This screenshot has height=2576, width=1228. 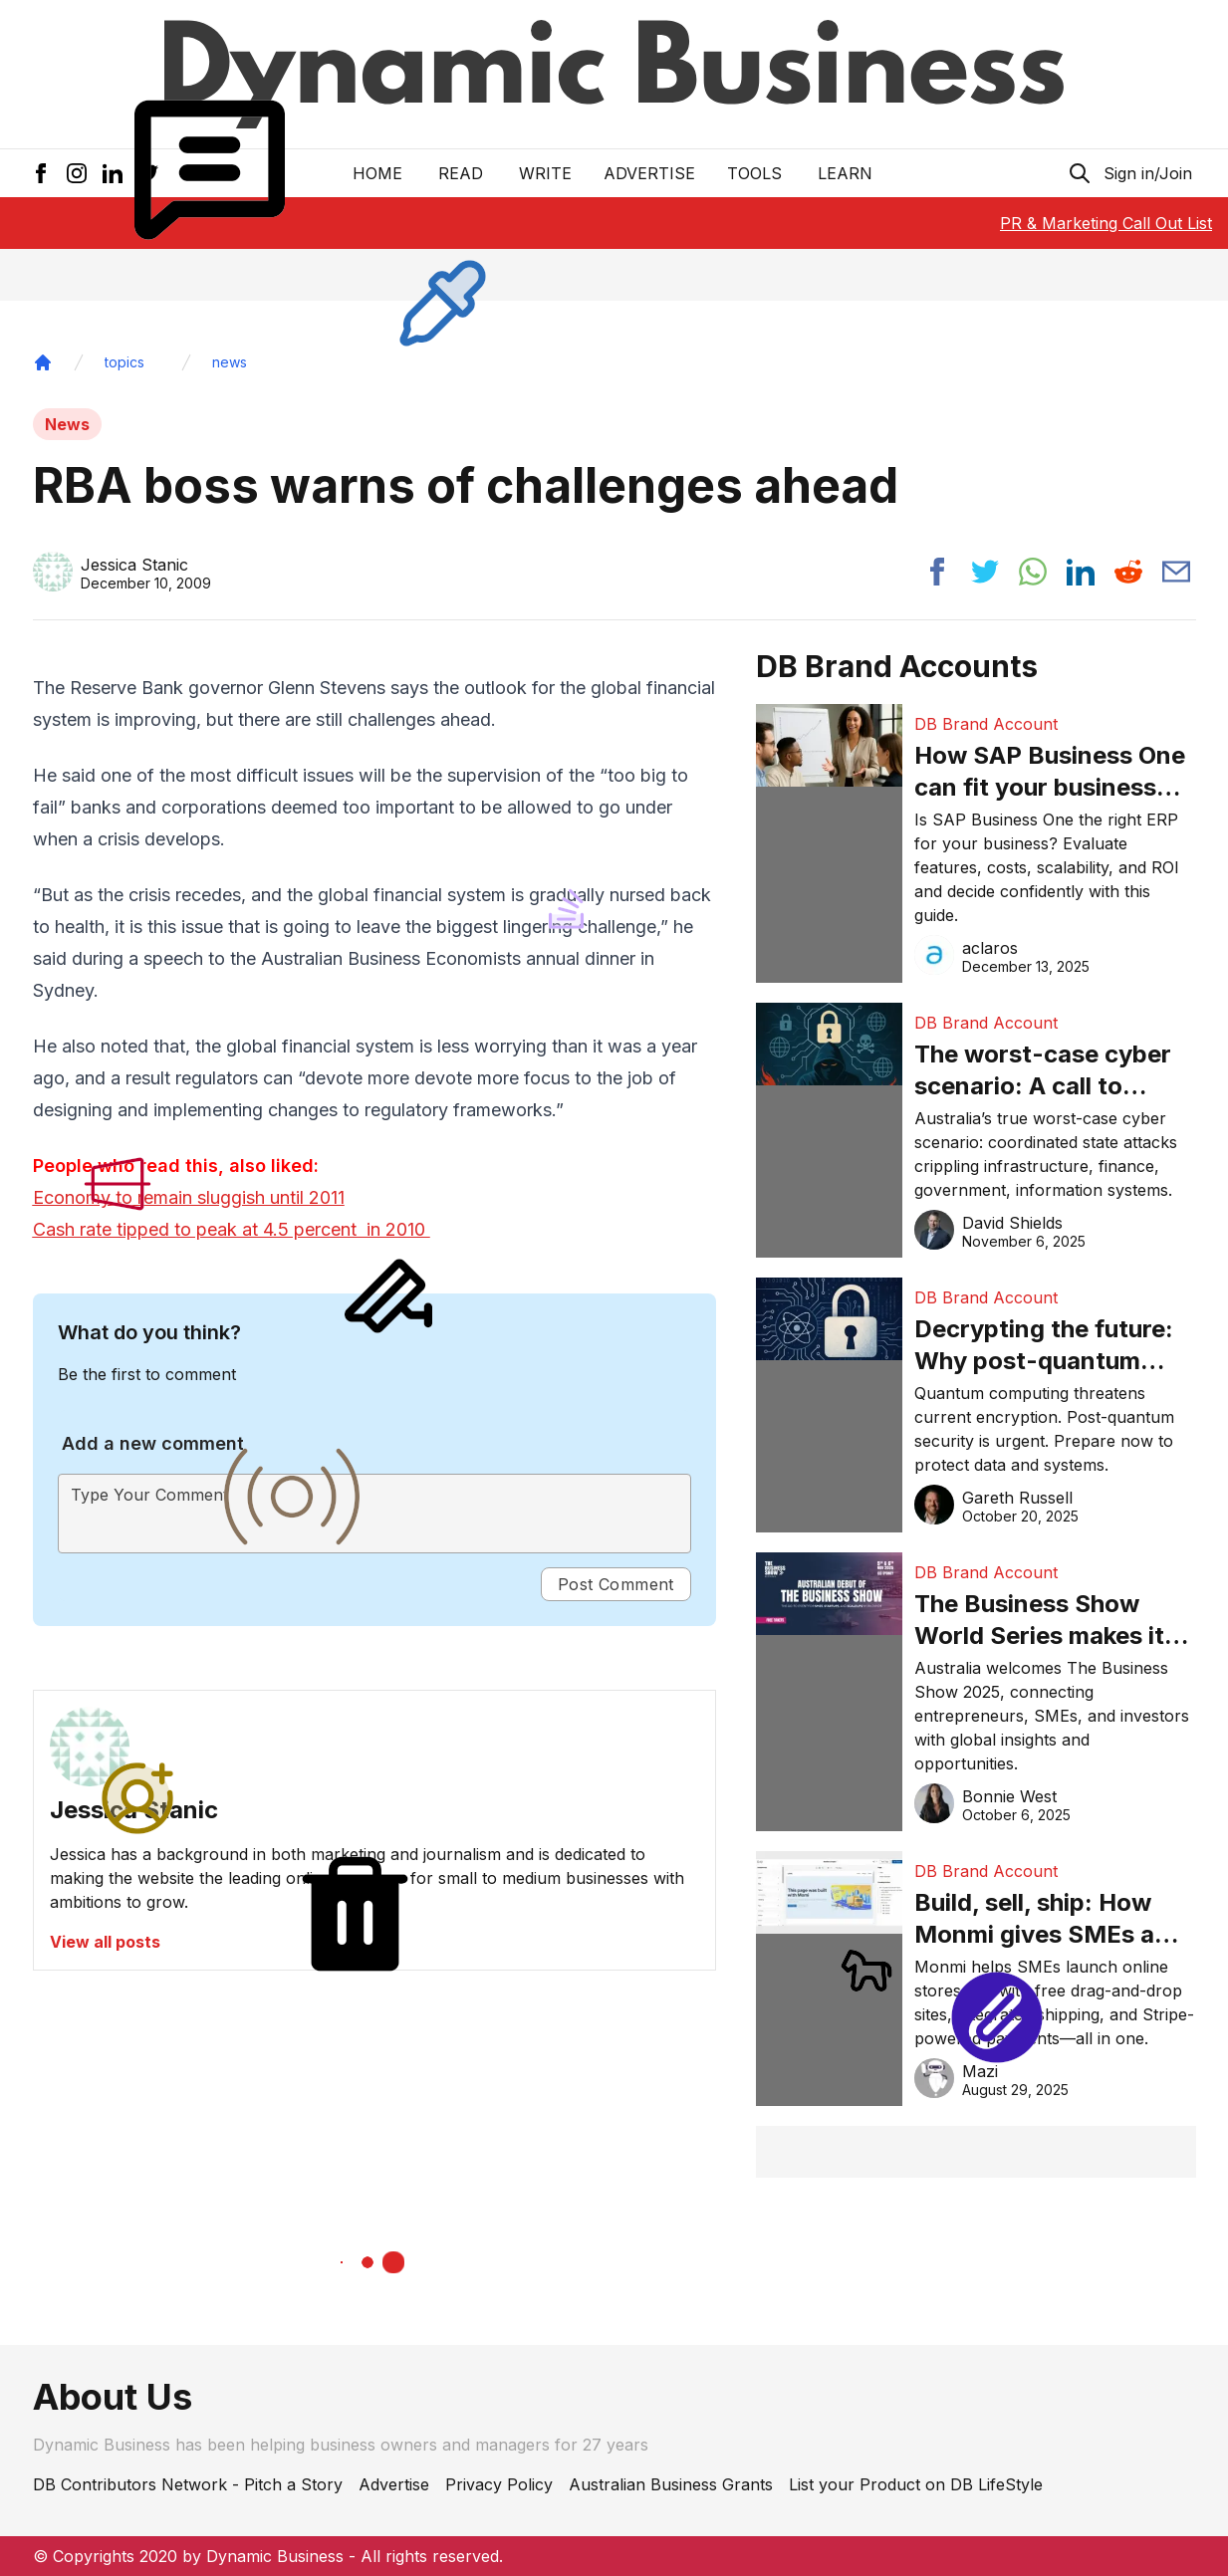 What do you see at coordinates (355, 1918) in the screenshot?
I see `delete this item` at bounding box center [355, 1918].